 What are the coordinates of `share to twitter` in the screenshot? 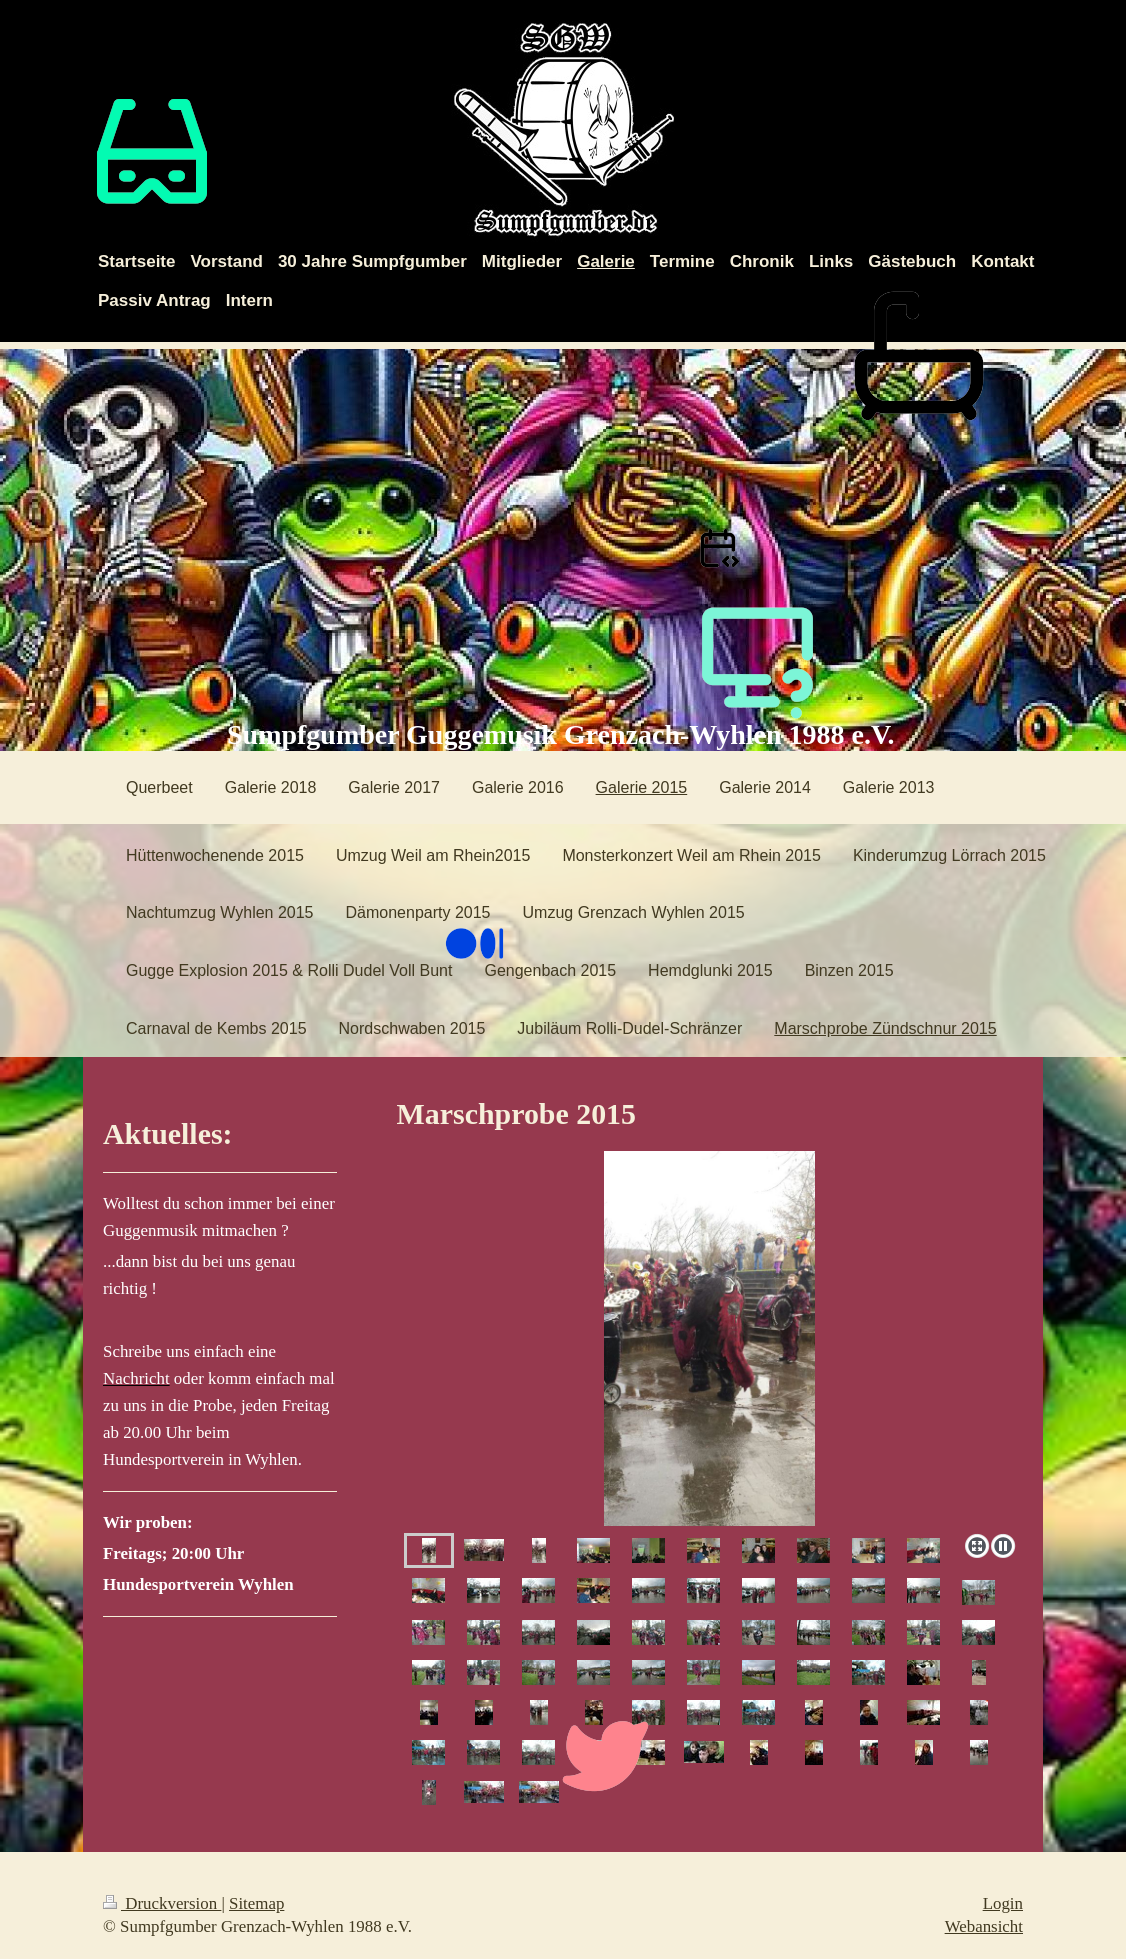 It's located at (605, 1756).